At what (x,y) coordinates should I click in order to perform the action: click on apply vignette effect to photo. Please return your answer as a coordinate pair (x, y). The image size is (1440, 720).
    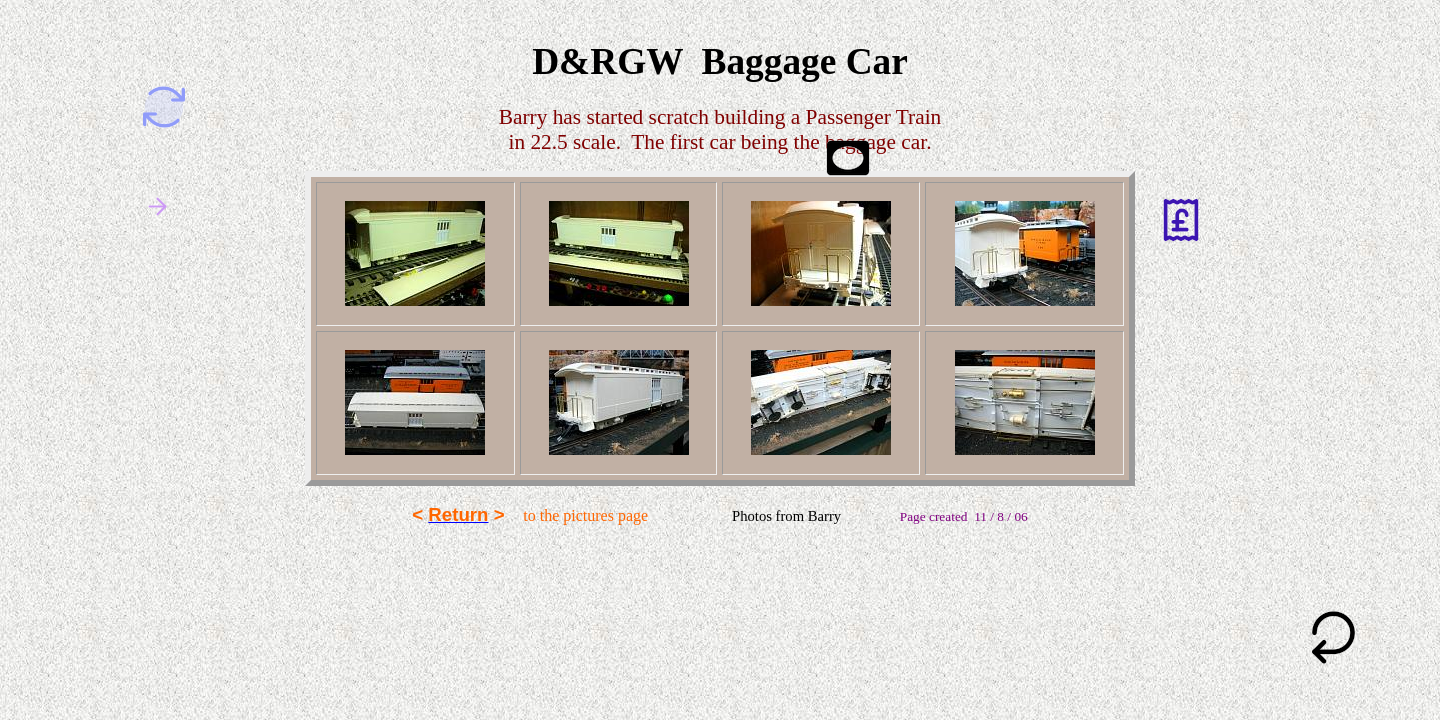
    Looking at the image, I should click on (848, 158).